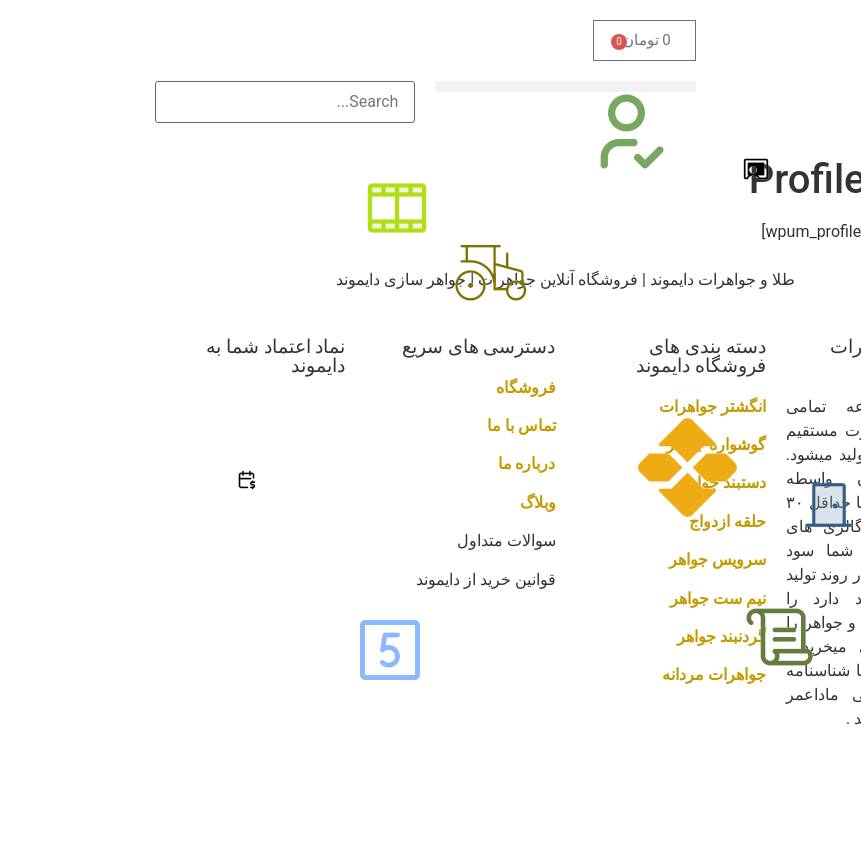 This screenshot has width=861, height=842. What do you see at coordinates (782, 637) in the screenshot?
I see `view terms and conditions or legal document` at bounding box center [782, 637].